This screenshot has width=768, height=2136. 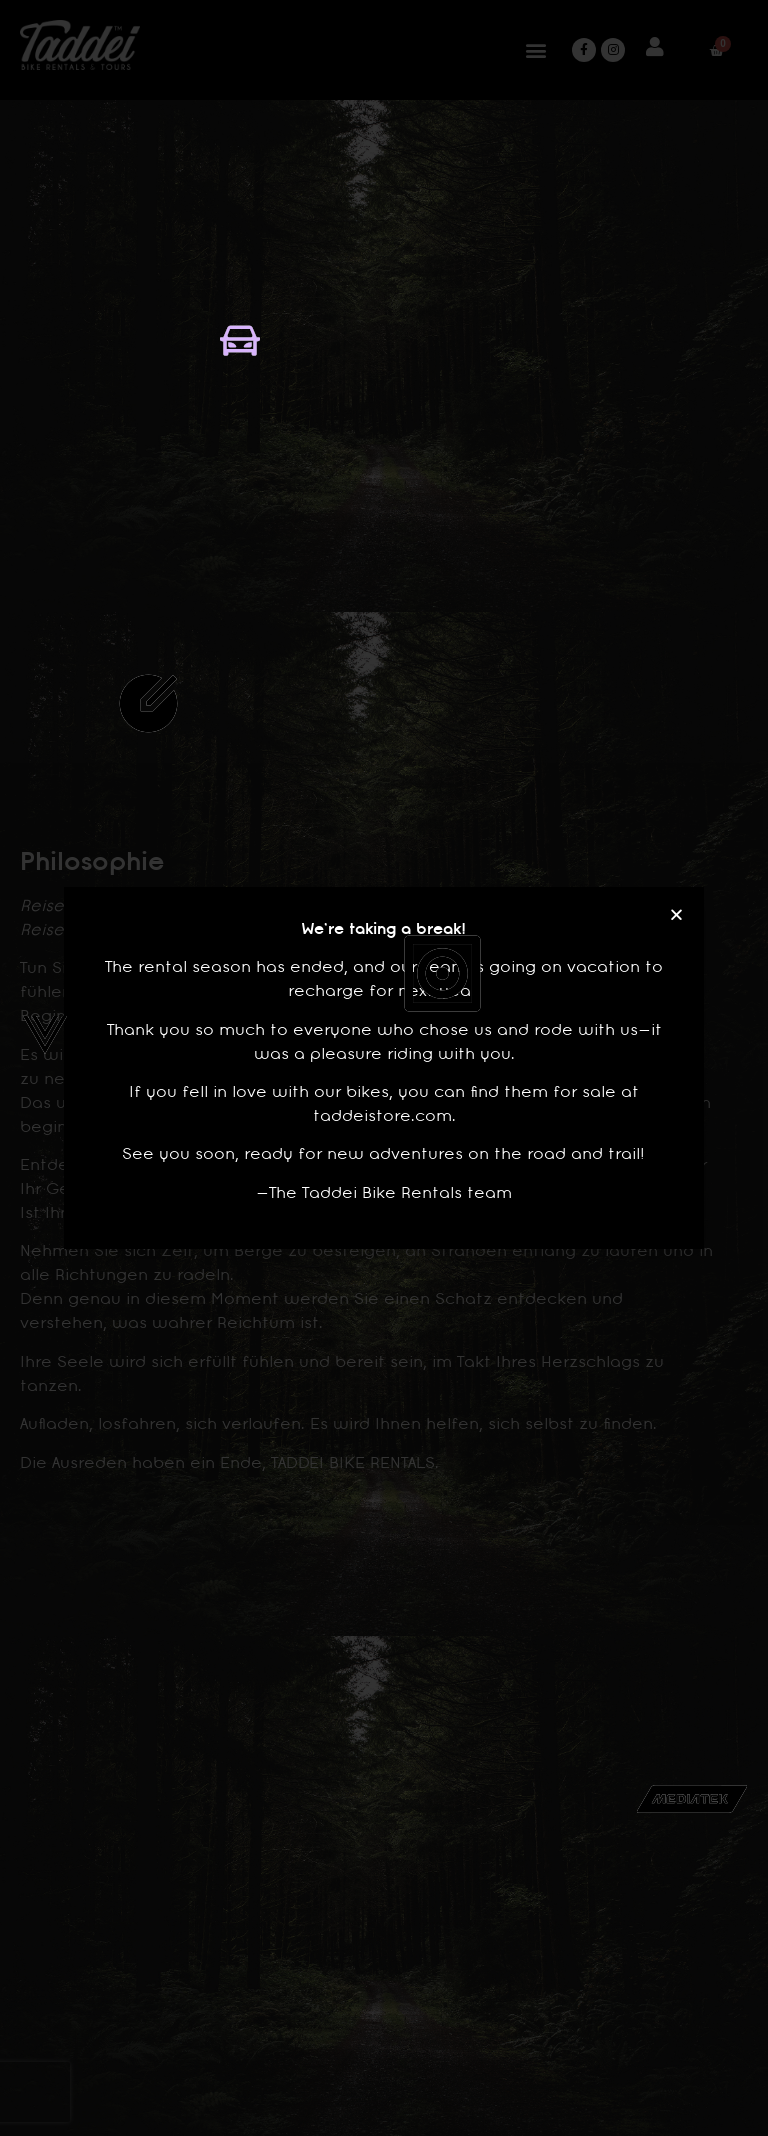 What do you see at coordinates (442, 973) in the screenshot?
I see `adjust speaker or audio output settings` at bounding box center [442, 973].